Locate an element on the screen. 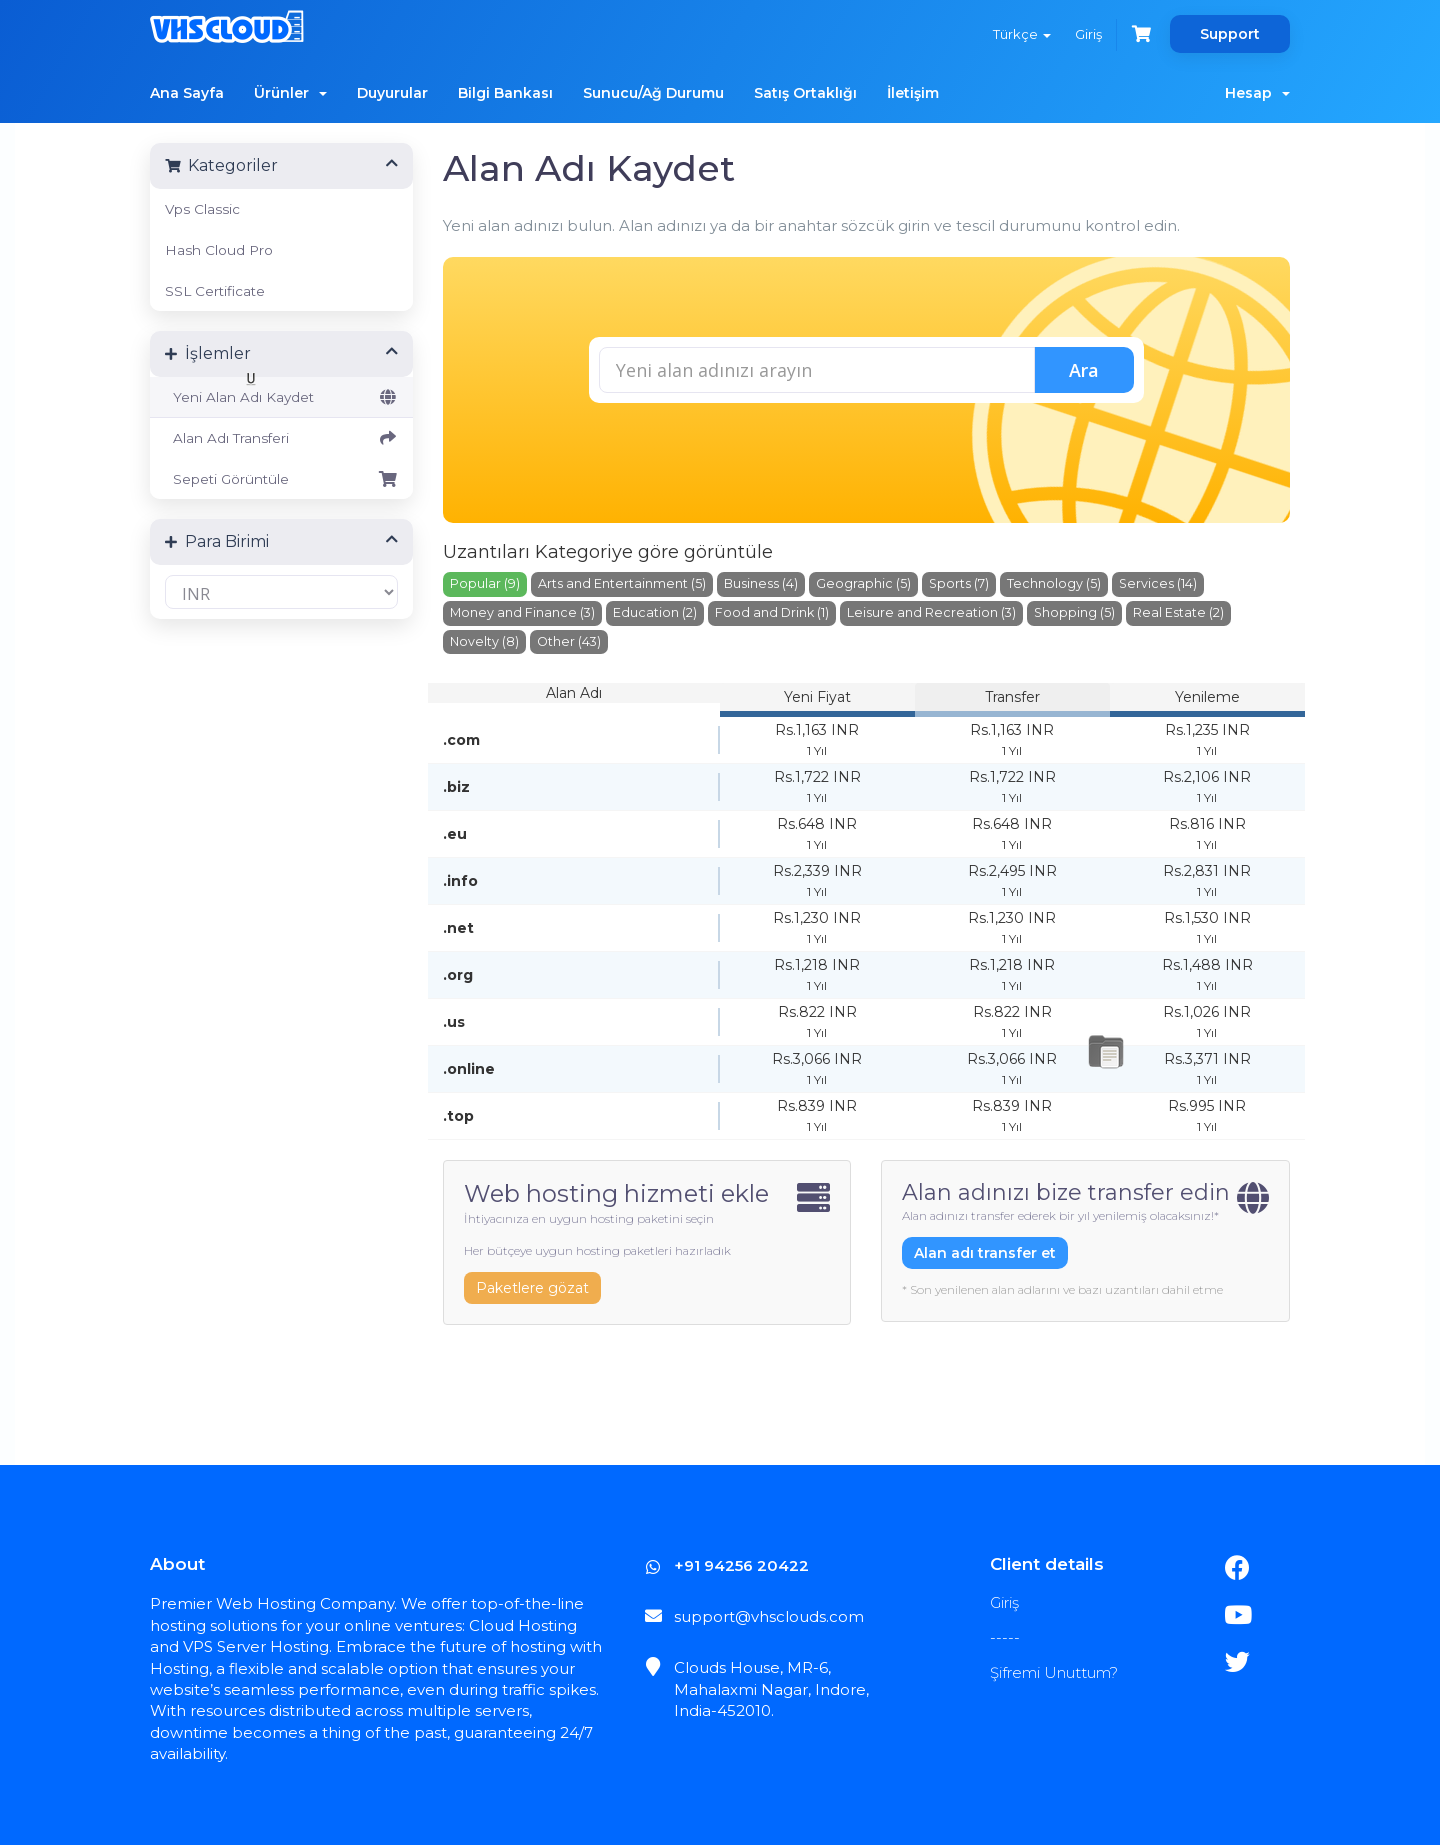 The height and width of the screenshot is (1845, 1440). apply underline formatting to selected text is located at coordinates (251, 379).